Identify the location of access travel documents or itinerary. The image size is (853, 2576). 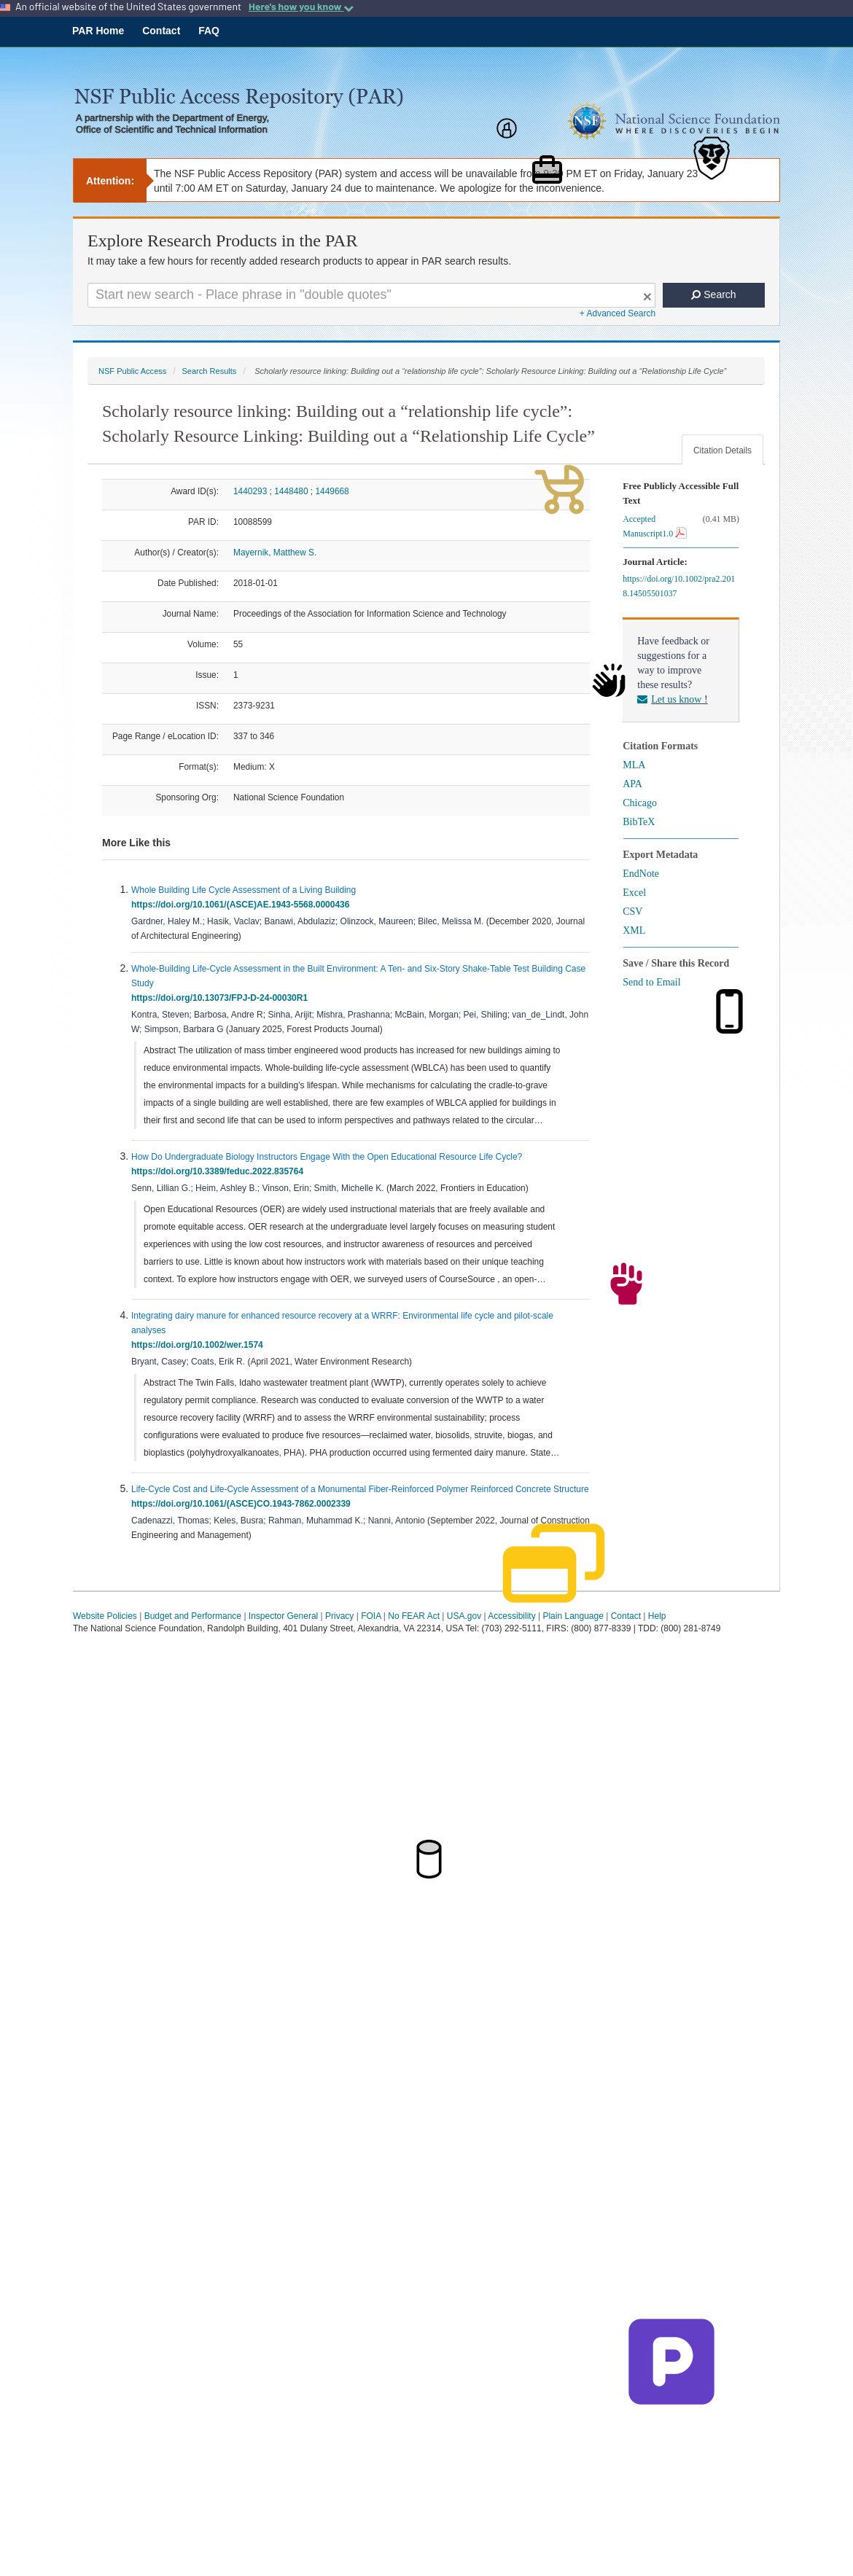
(547, 170).